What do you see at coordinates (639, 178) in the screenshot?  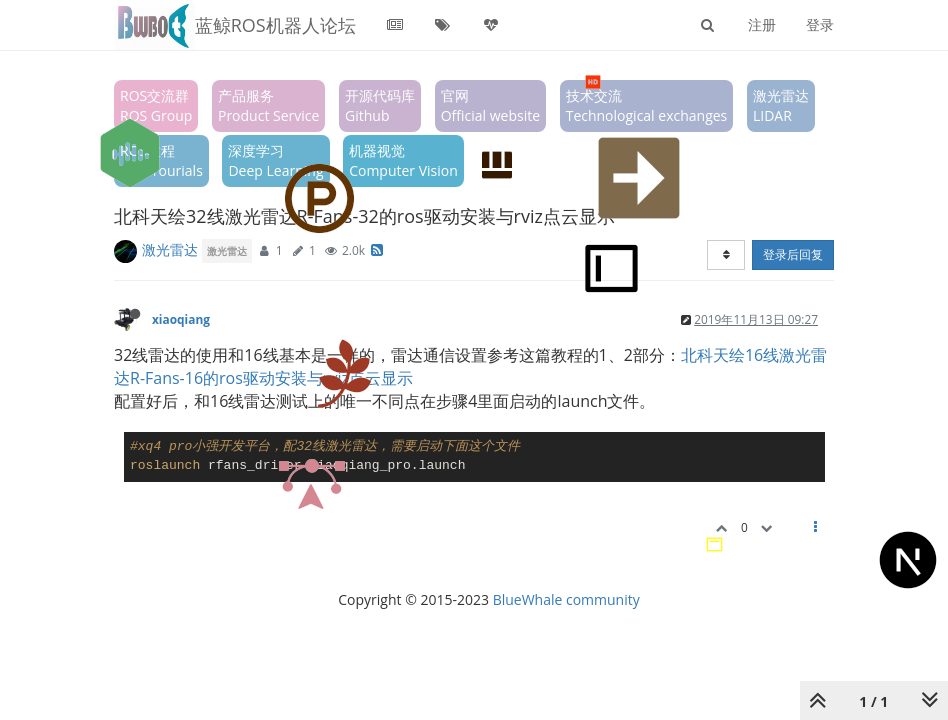 I see `proceed to the next step` at bounding box center [639, 178].